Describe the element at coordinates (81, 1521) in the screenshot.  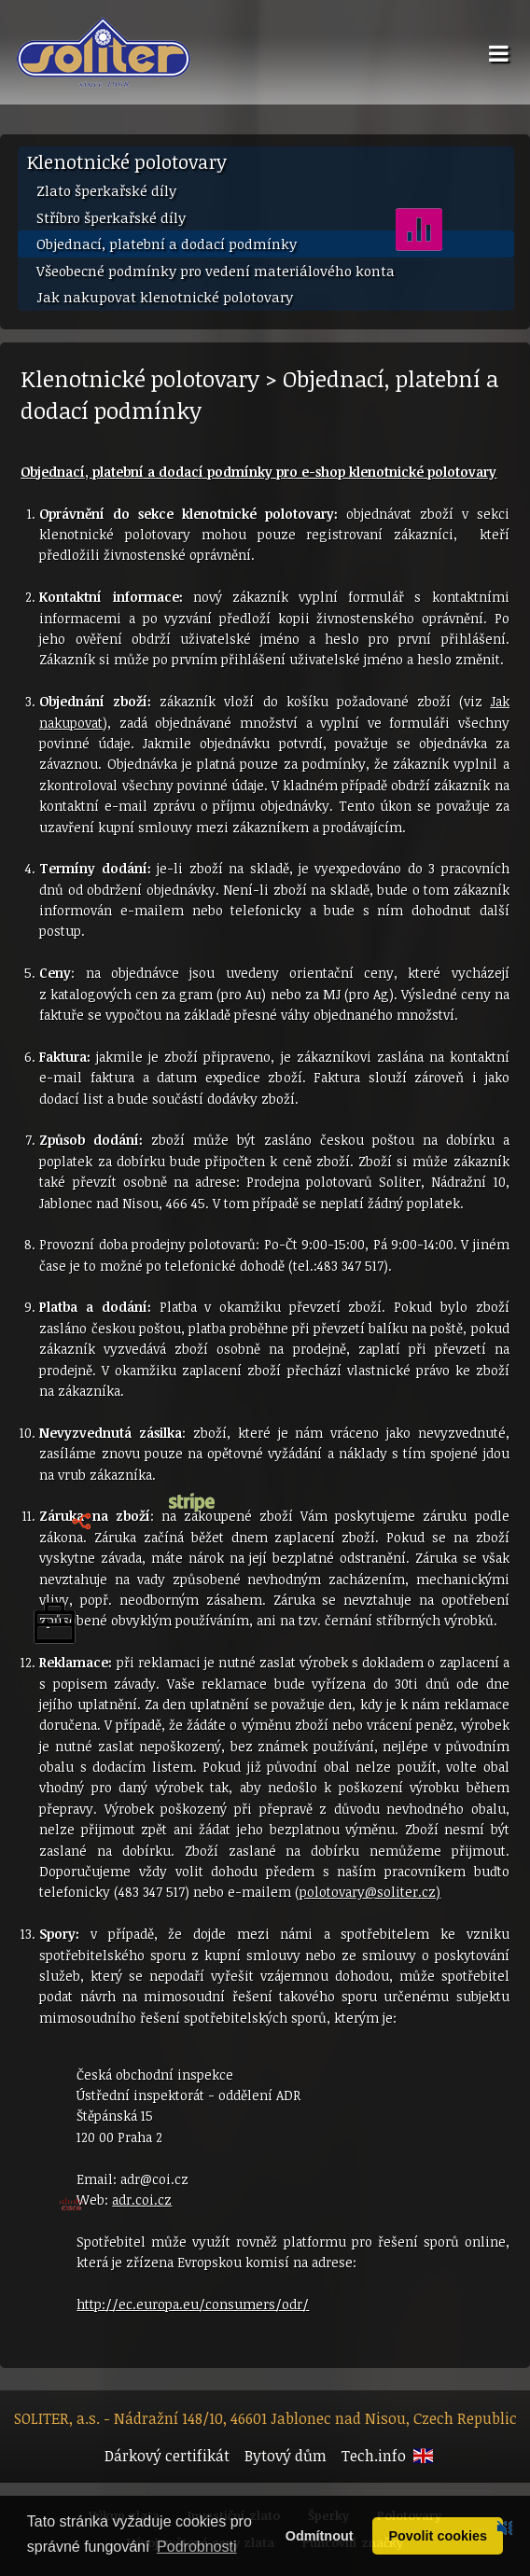
I see `view your StackShare profile` at that location.